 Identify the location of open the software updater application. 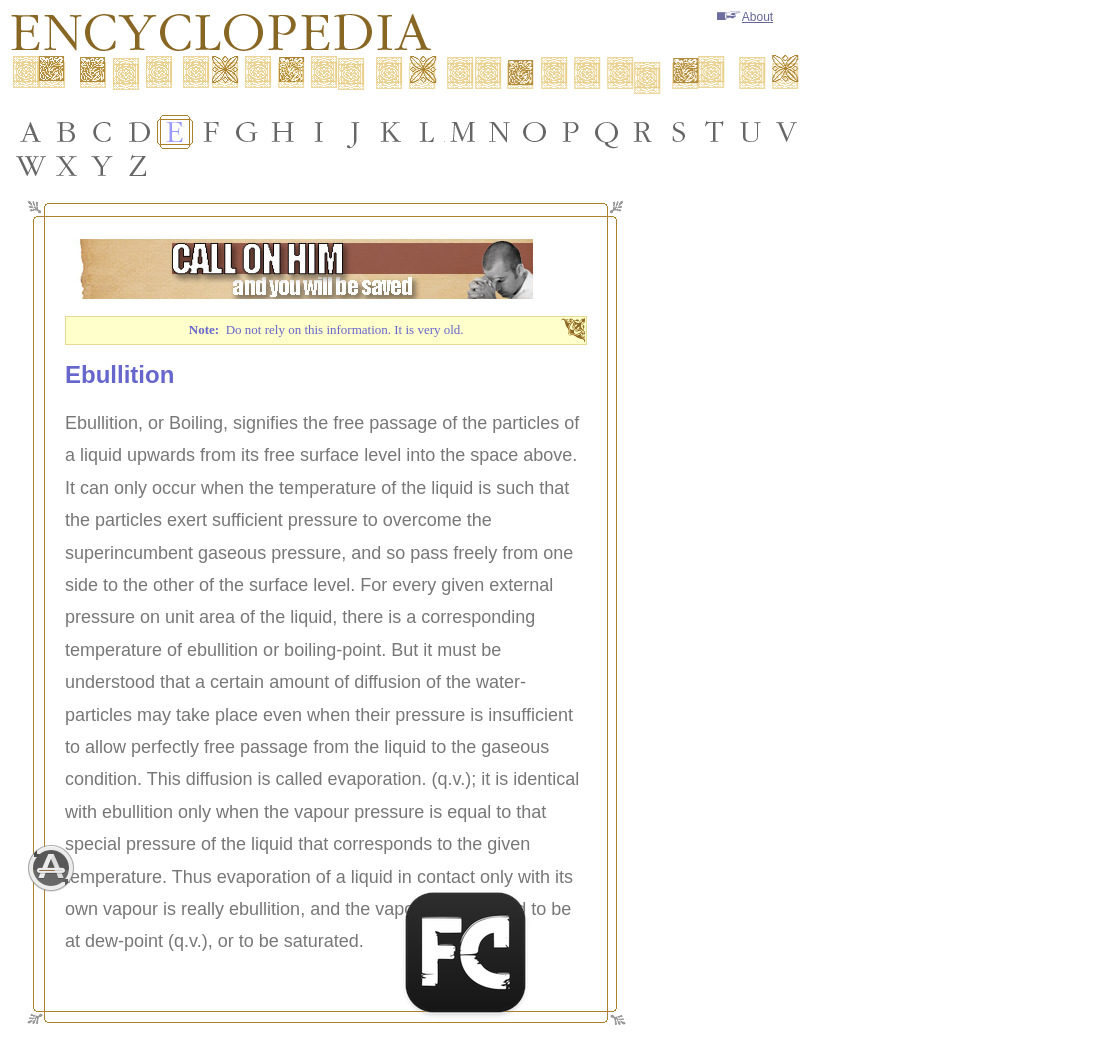
(51, 868).